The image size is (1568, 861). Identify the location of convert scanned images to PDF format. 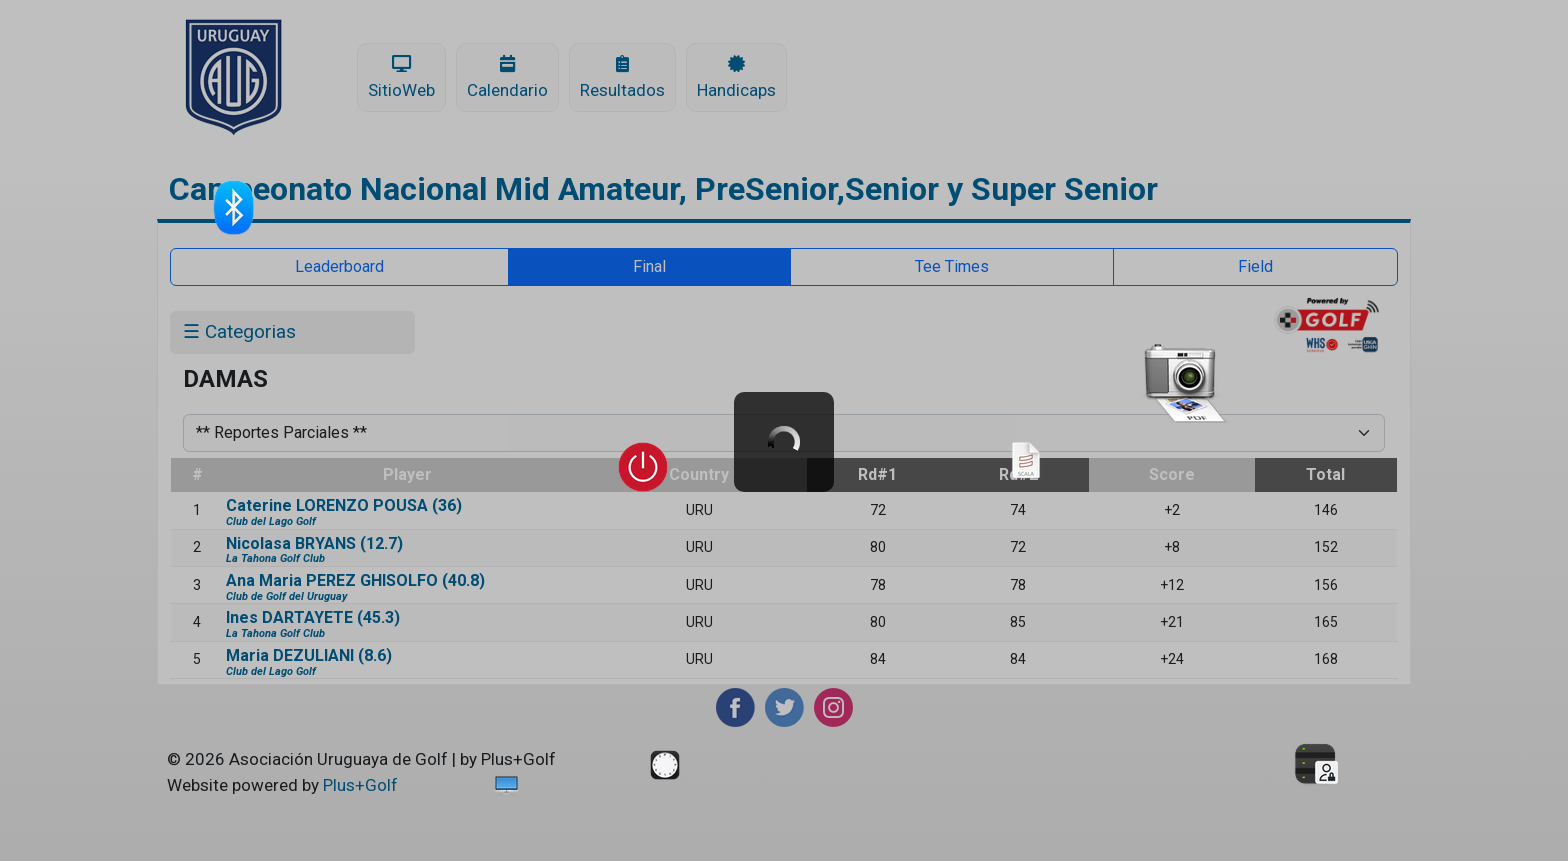
(1180, 384).